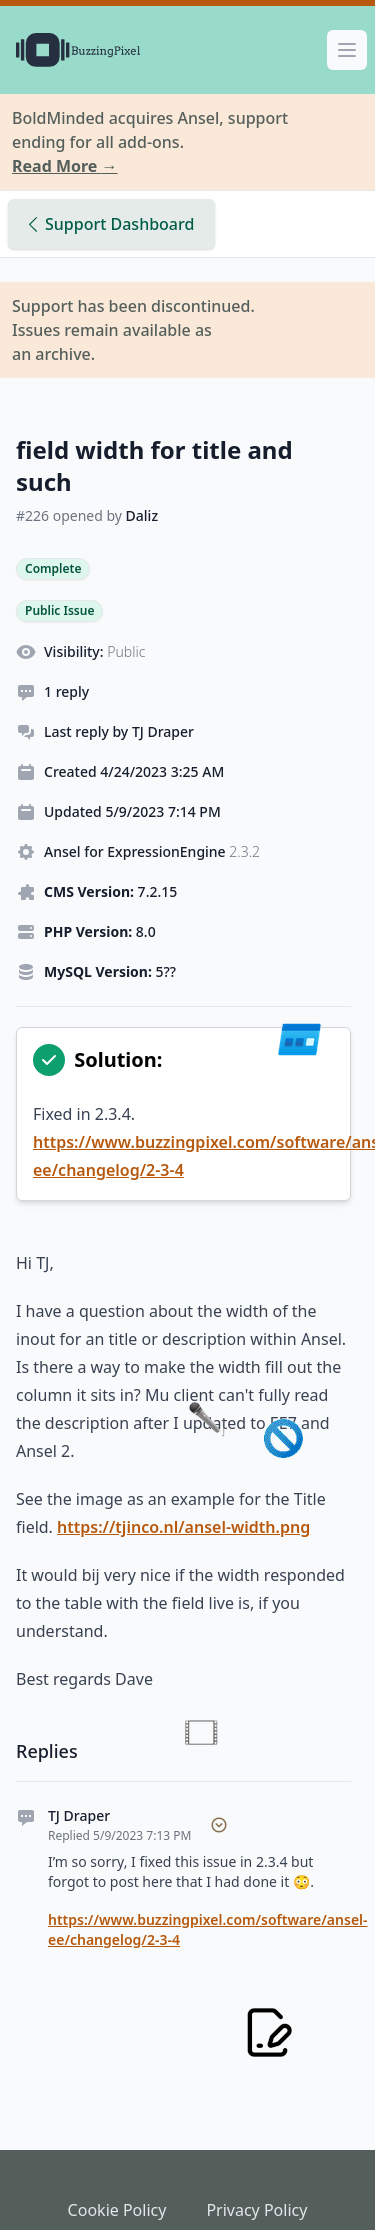  What do you see at coordinates (219, 1825) in the screenshot?
I see `expand dropdown menu or section` at bounding box center [219, 1825].